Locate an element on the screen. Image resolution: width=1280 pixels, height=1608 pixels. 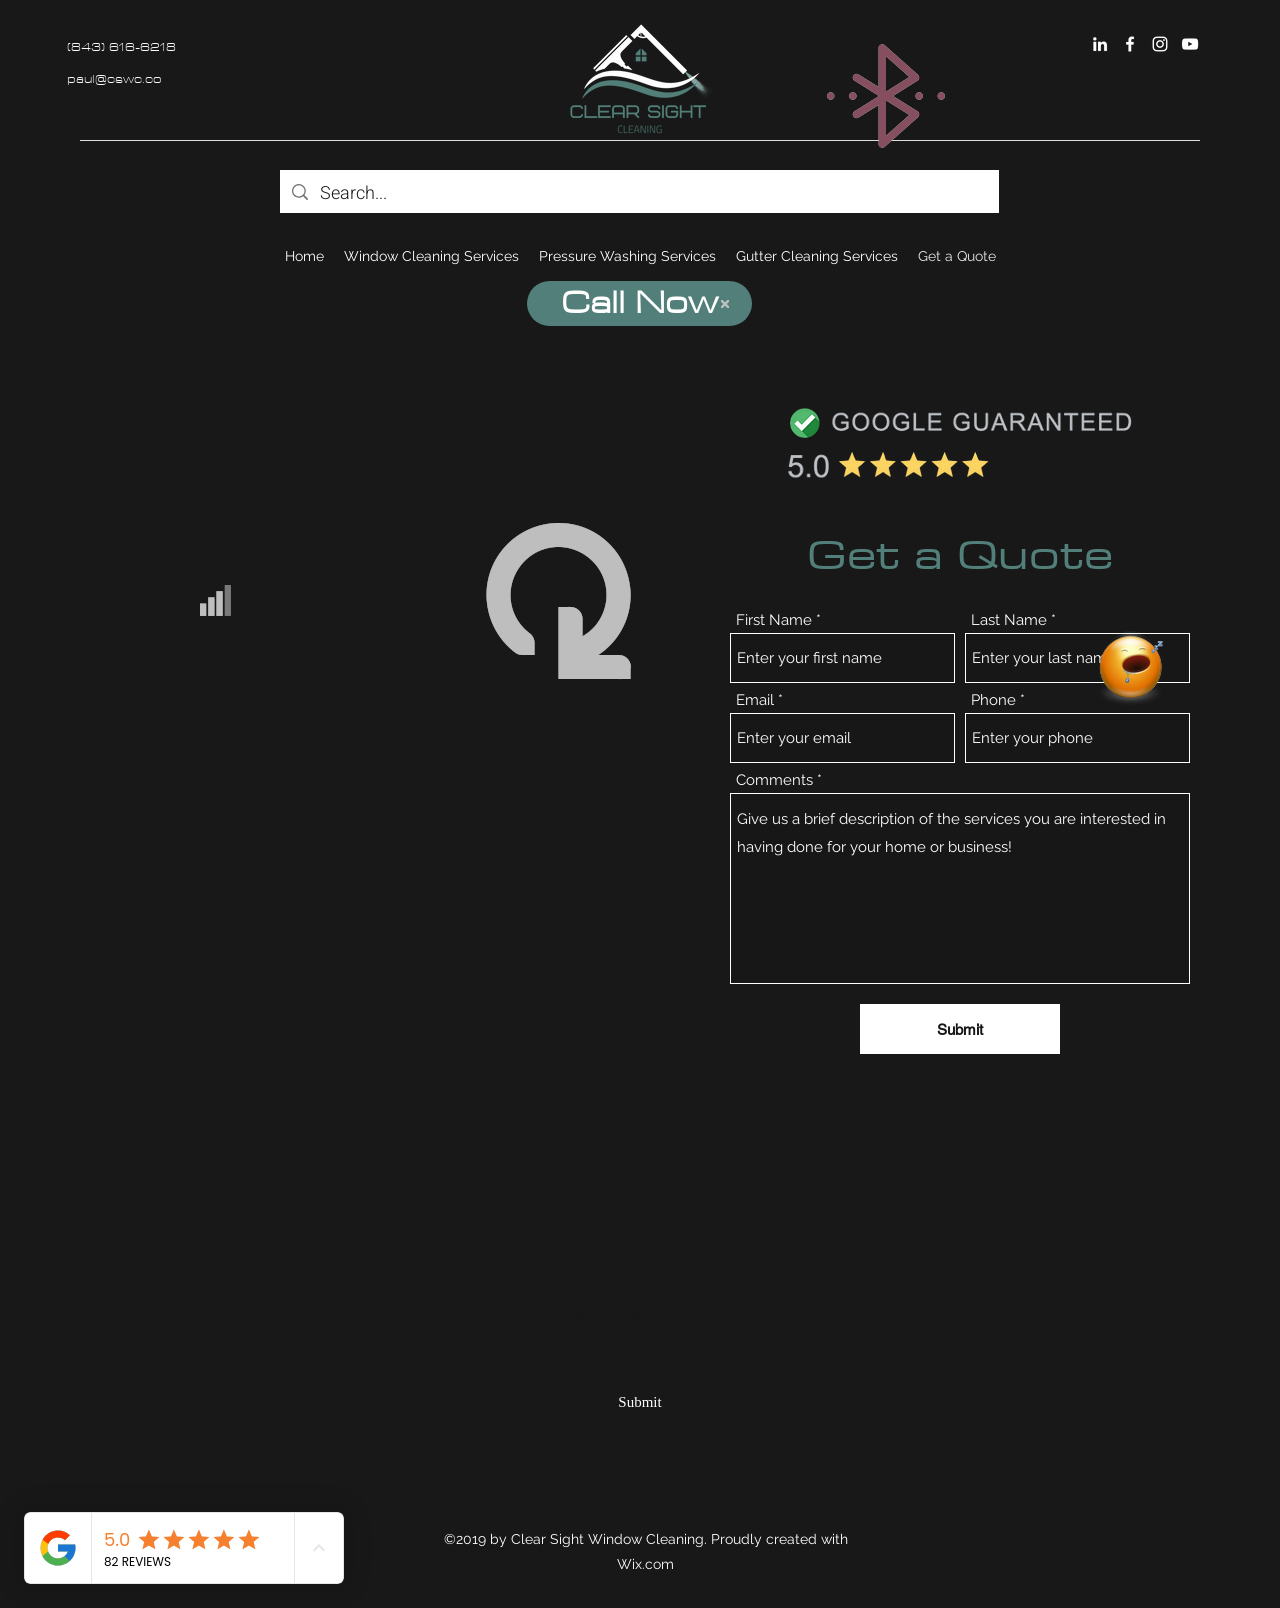
bluetooth is enabled and active is located at coordinates (886, 96).